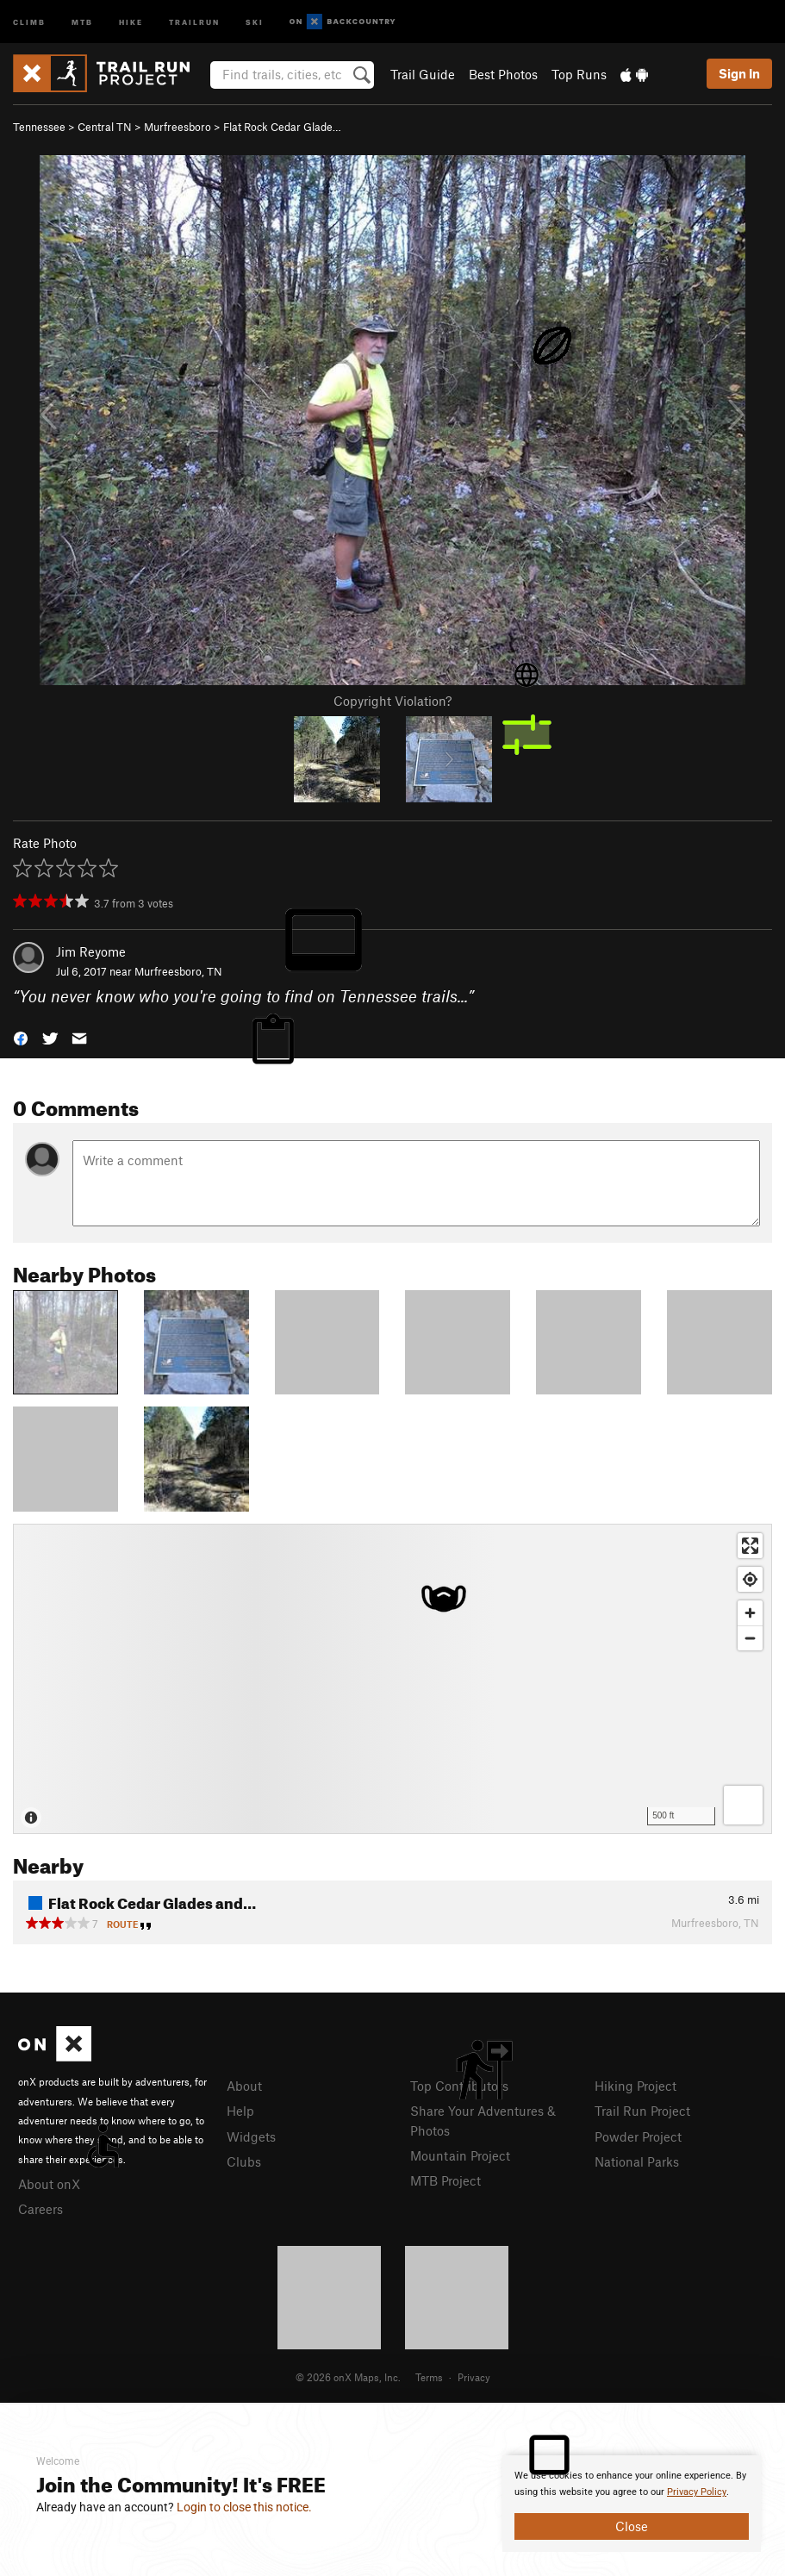 Image resolution: width=785 pixels, height=2576 pixels. I want to click on indicates mask required or health safety guidelines, so click(444, 1599).